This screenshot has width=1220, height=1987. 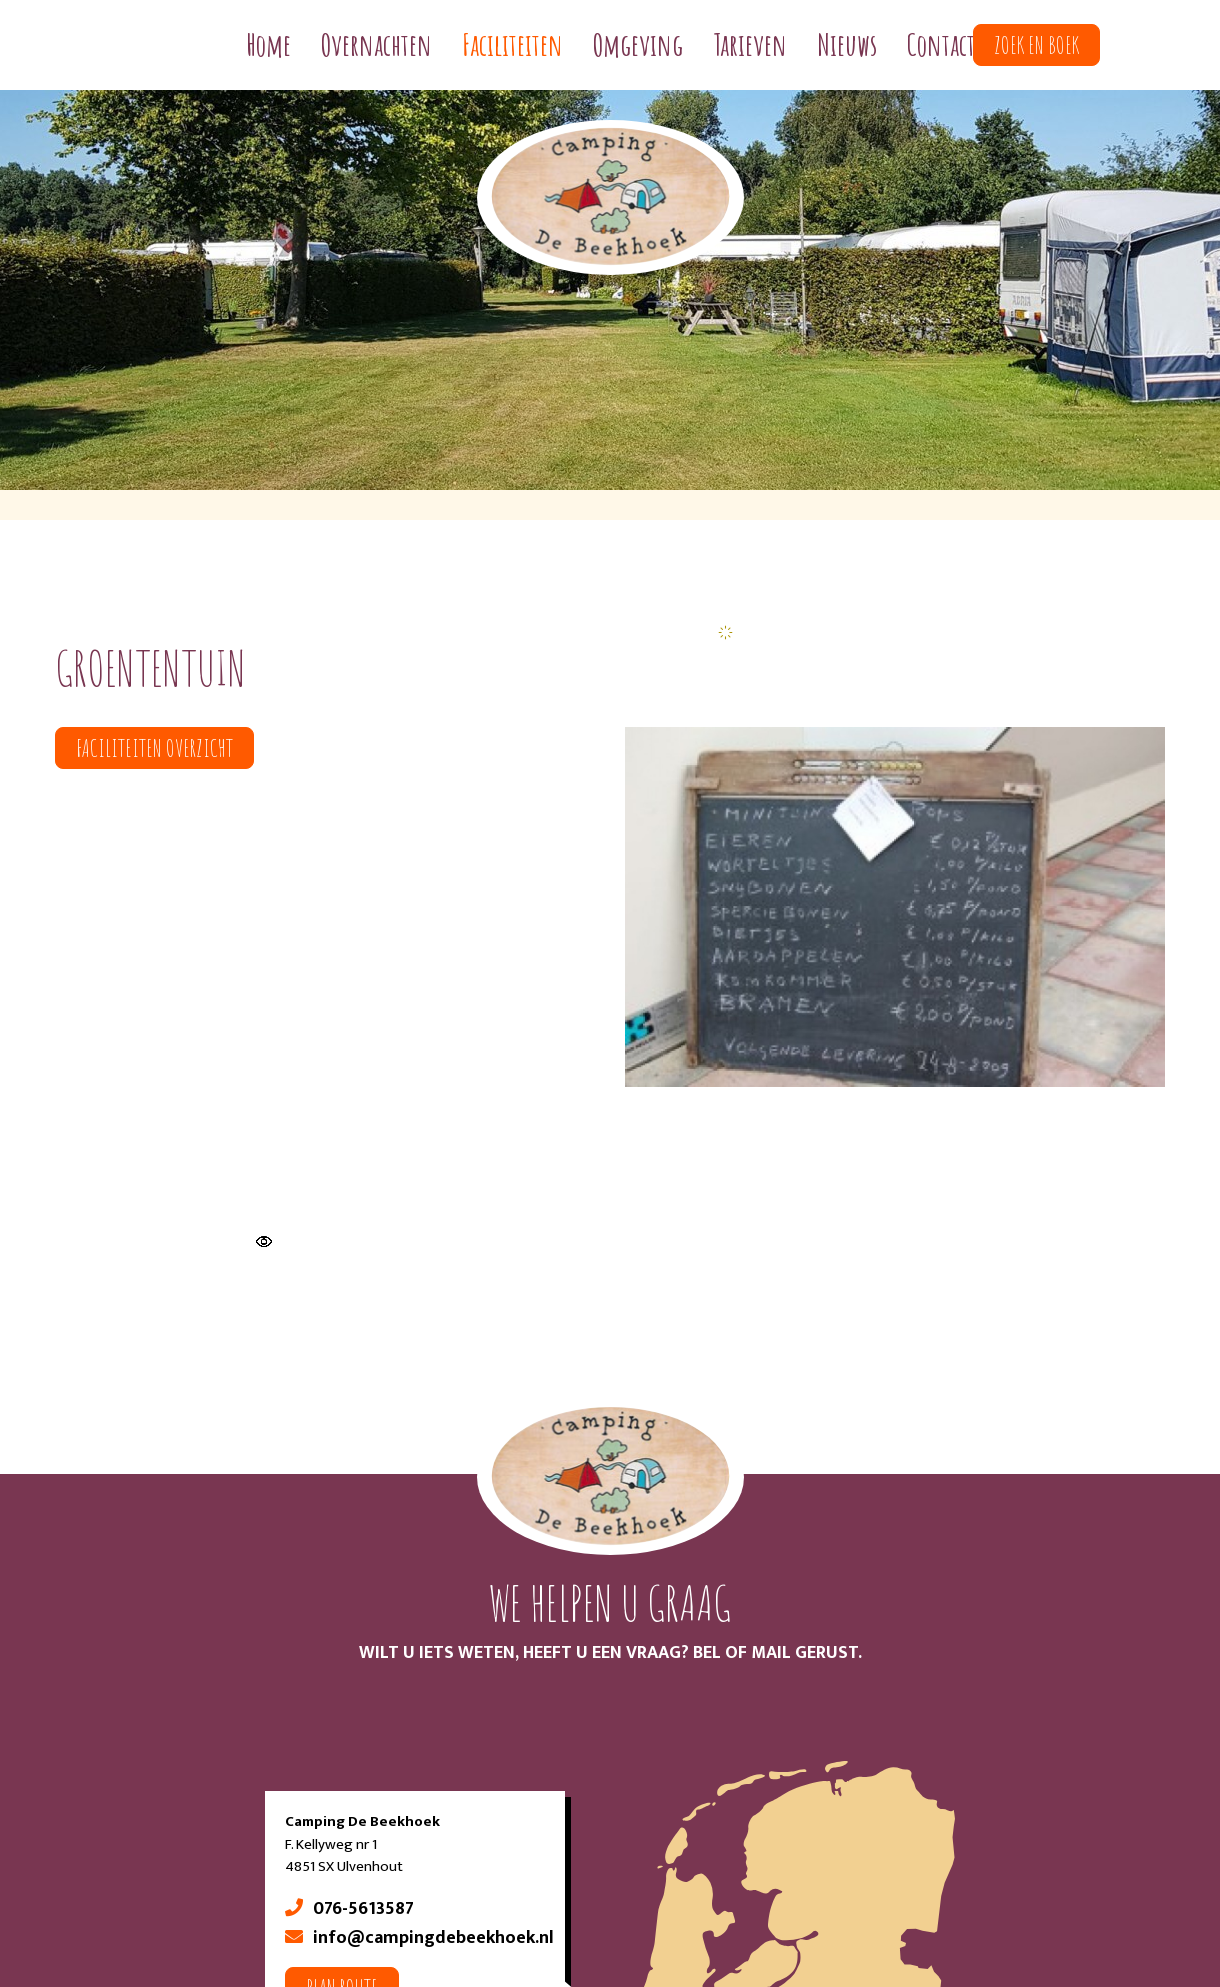 What do you see at coordinates (264, 1242) in the screenshot?
I see `toggle visibility of an item` at bounding box center [264, 1242].